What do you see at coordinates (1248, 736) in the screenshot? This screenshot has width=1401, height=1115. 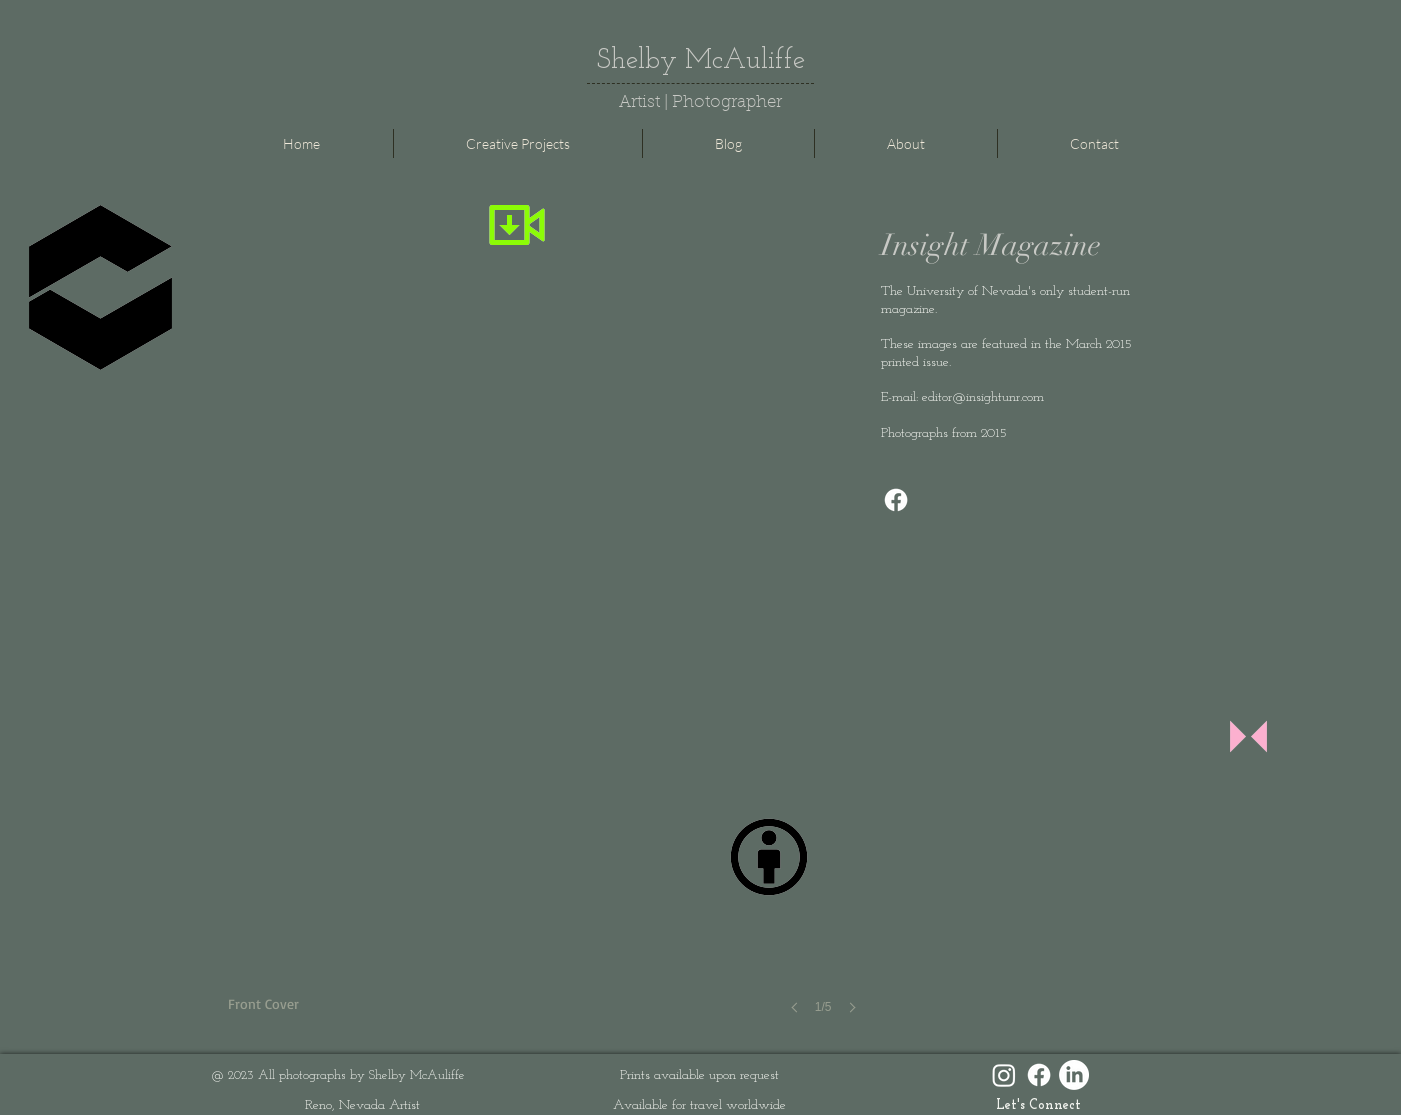 I see `collapse or contract a panel horizontally` at bounding box center [1248, 736].